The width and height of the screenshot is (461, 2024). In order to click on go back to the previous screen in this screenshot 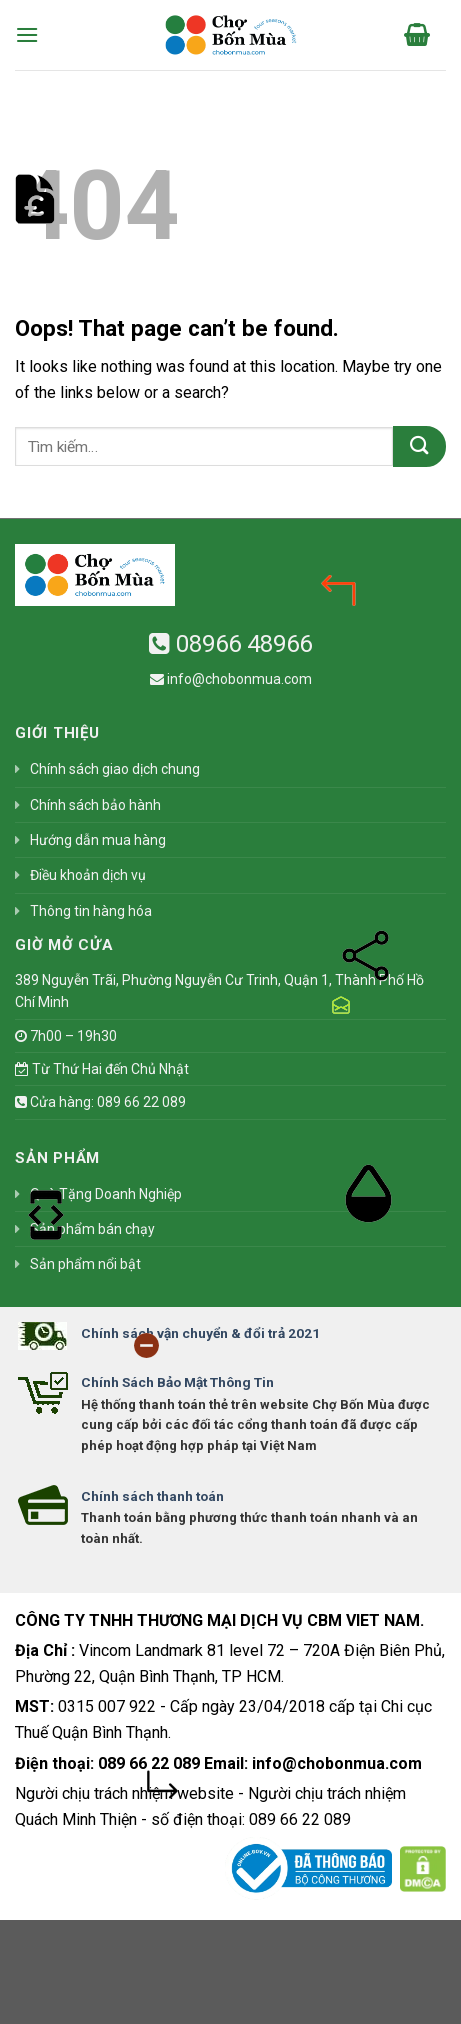, I will do `click(338, 590)`.